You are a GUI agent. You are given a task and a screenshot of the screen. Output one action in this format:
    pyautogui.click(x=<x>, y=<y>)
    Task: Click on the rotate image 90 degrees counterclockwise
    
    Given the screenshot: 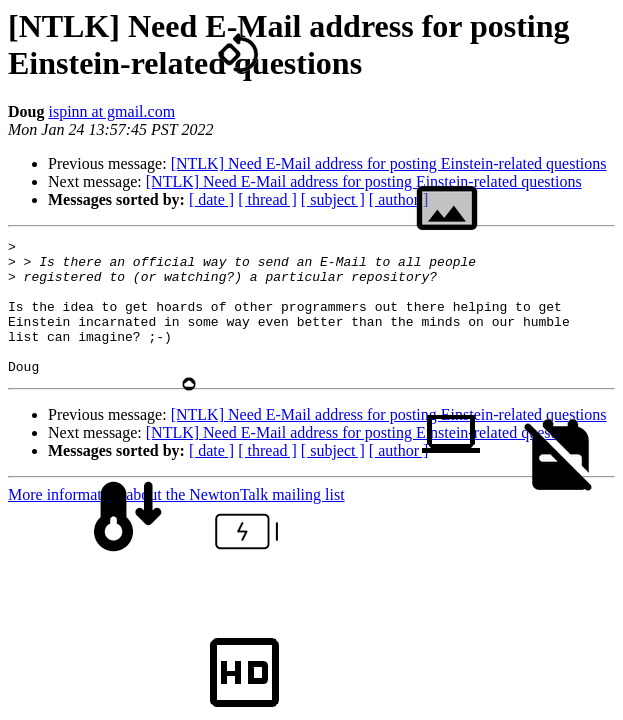 What is the action you would take?
    pyautogui.click(x=238, y=52)
    